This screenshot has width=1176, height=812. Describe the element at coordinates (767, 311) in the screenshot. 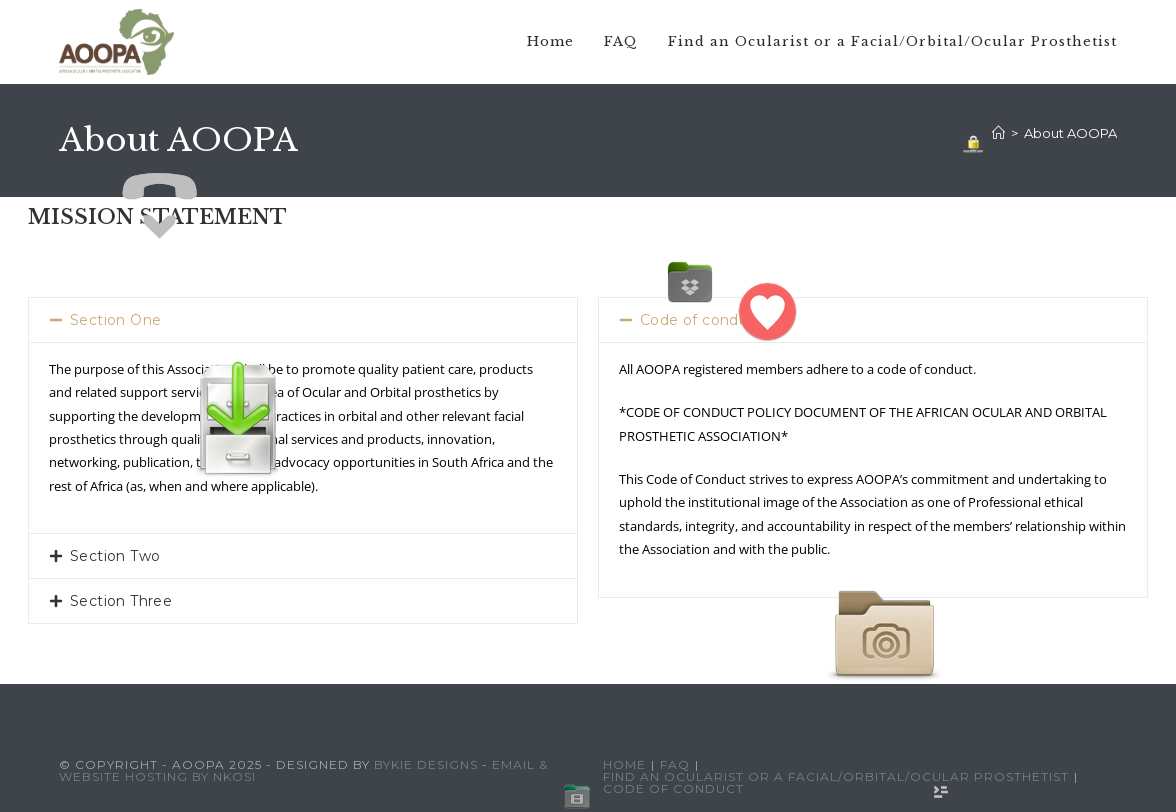

I see `mark item as favorite` at that location.